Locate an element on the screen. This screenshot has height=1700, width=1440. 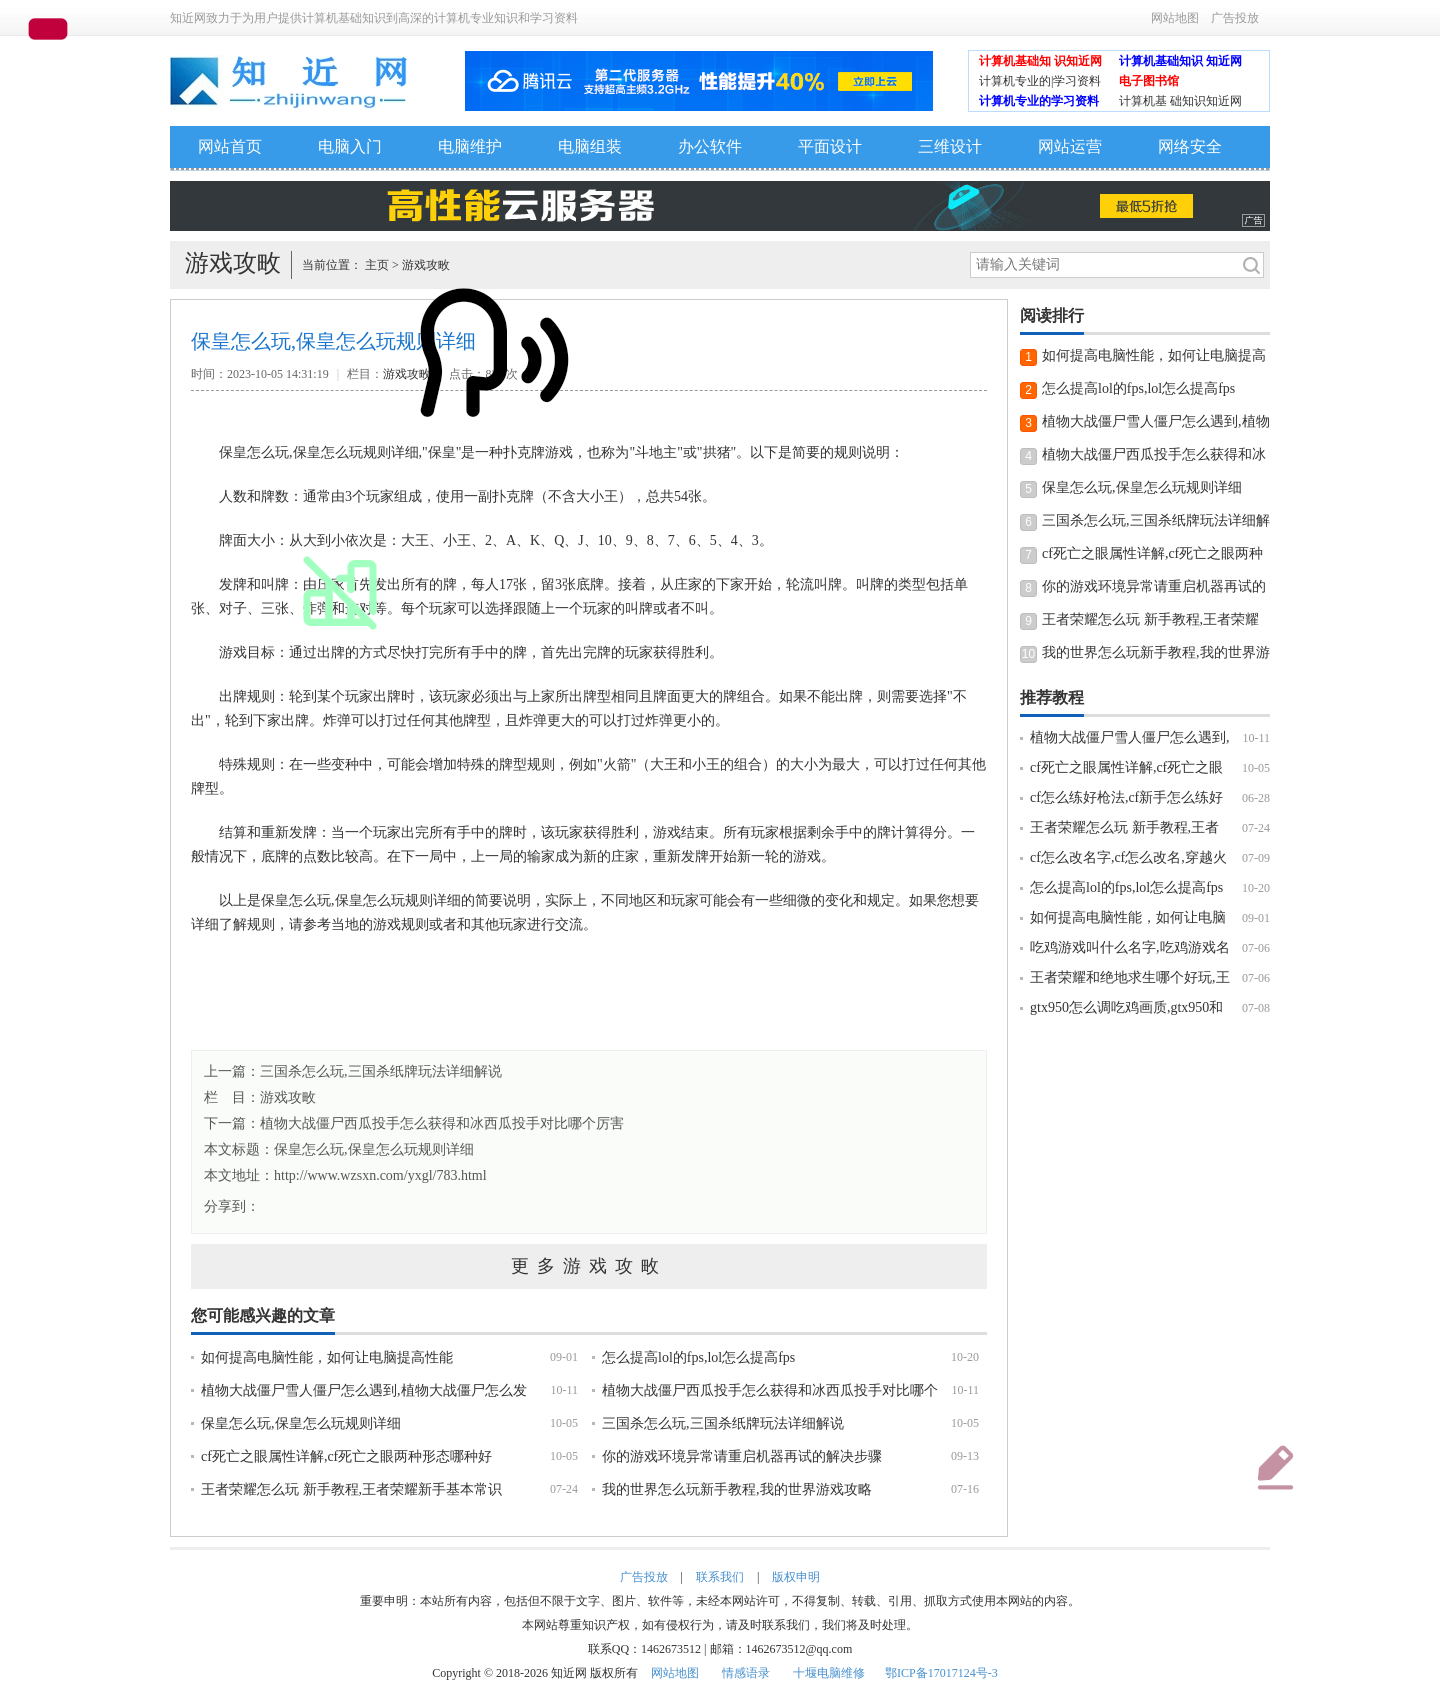
activate text-to-speech or voice output is located at coordinates (494, 356).